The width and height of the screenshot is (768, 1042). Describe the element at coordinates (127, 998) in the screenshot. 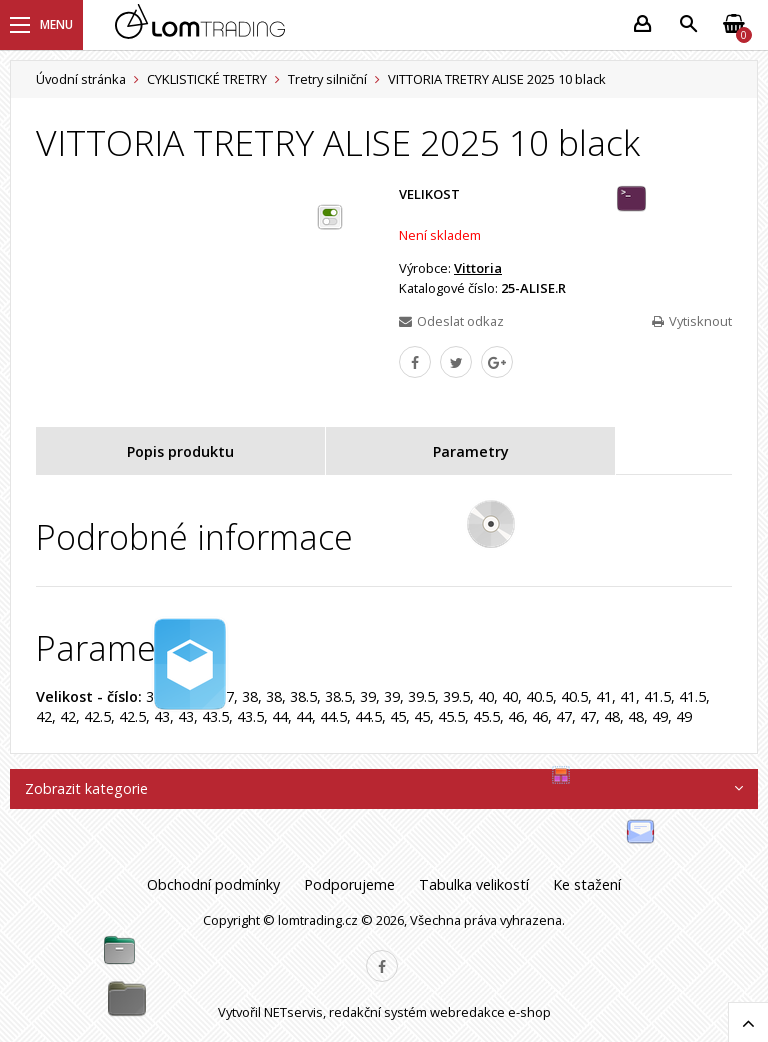

I see `open a folder or directory` at that location.